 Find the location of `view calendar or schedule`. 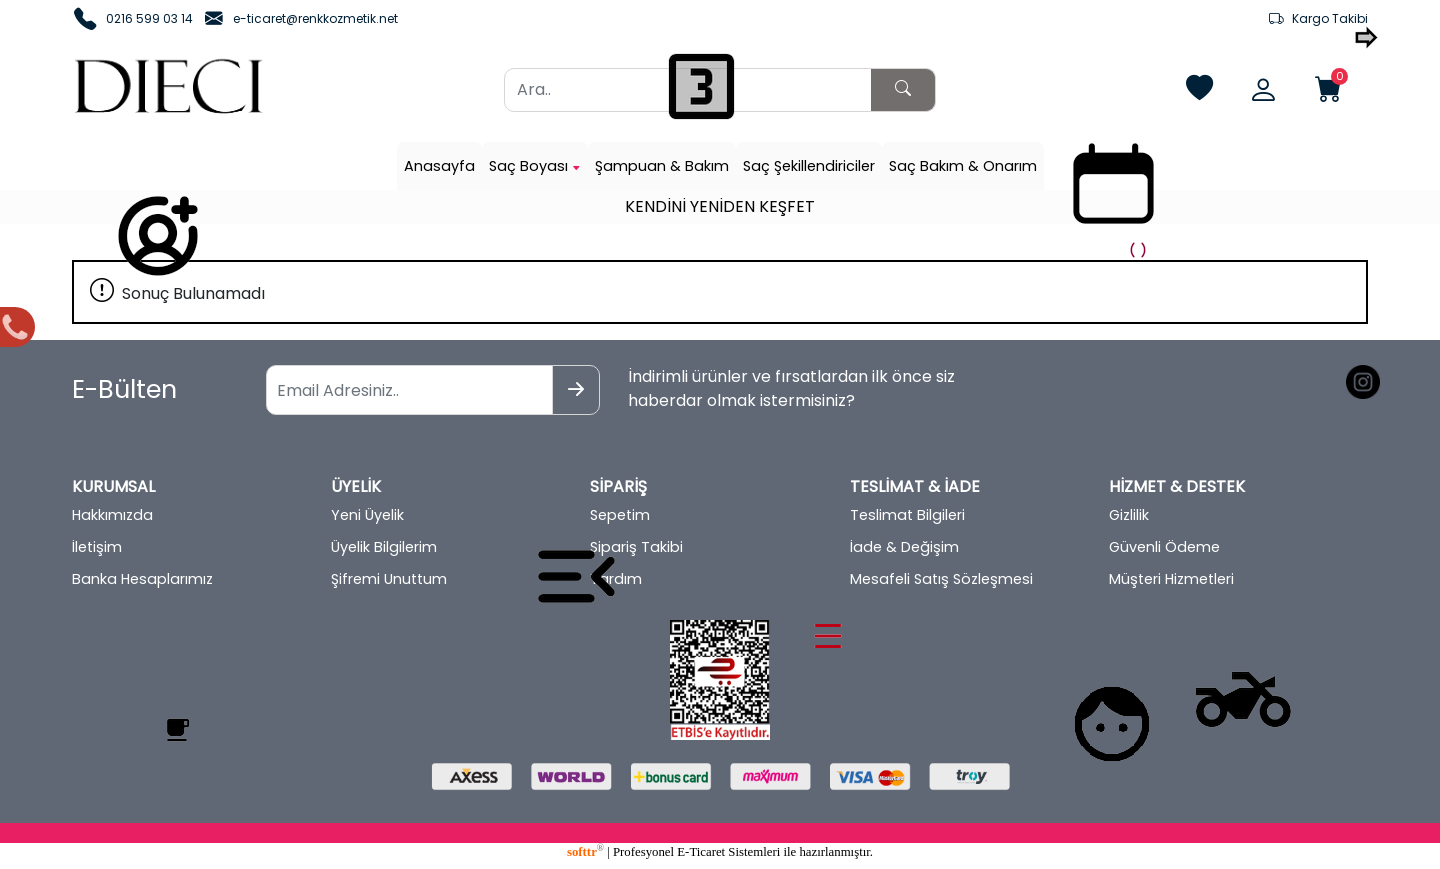

view calendar or schedule is located at coordinates (1113, 183).